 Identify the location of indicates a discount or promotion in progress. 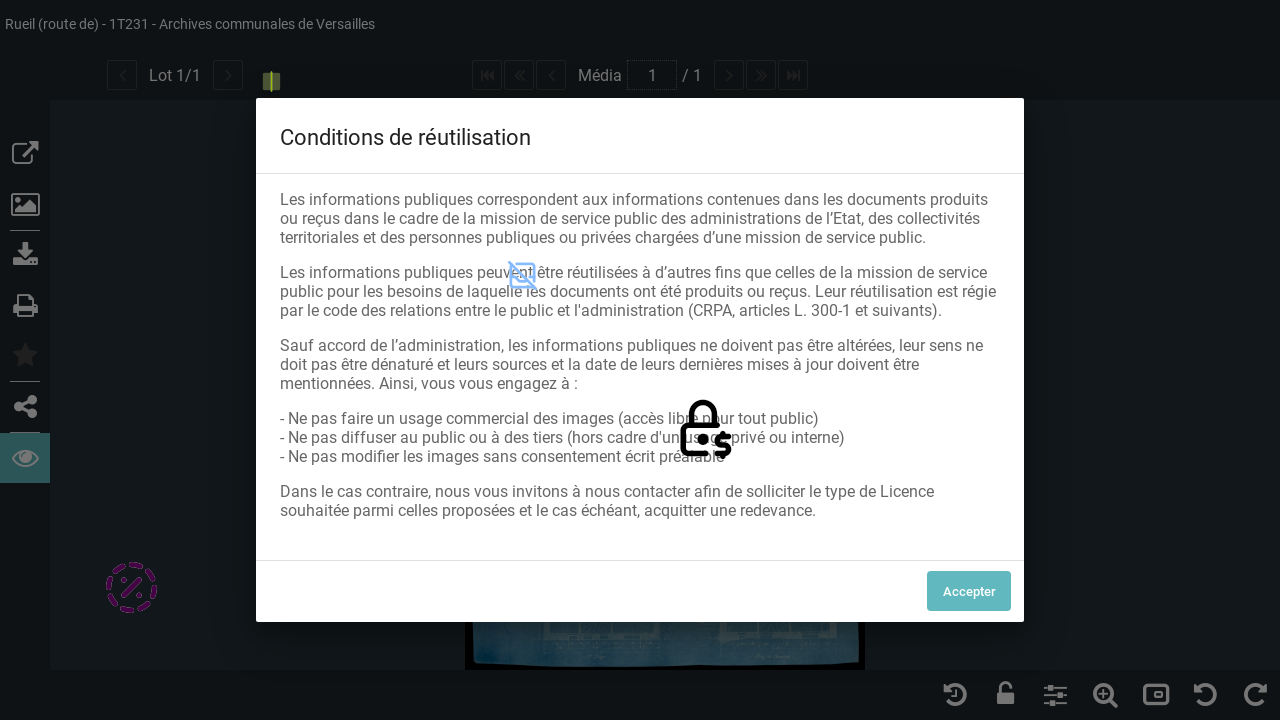
(131, 587).